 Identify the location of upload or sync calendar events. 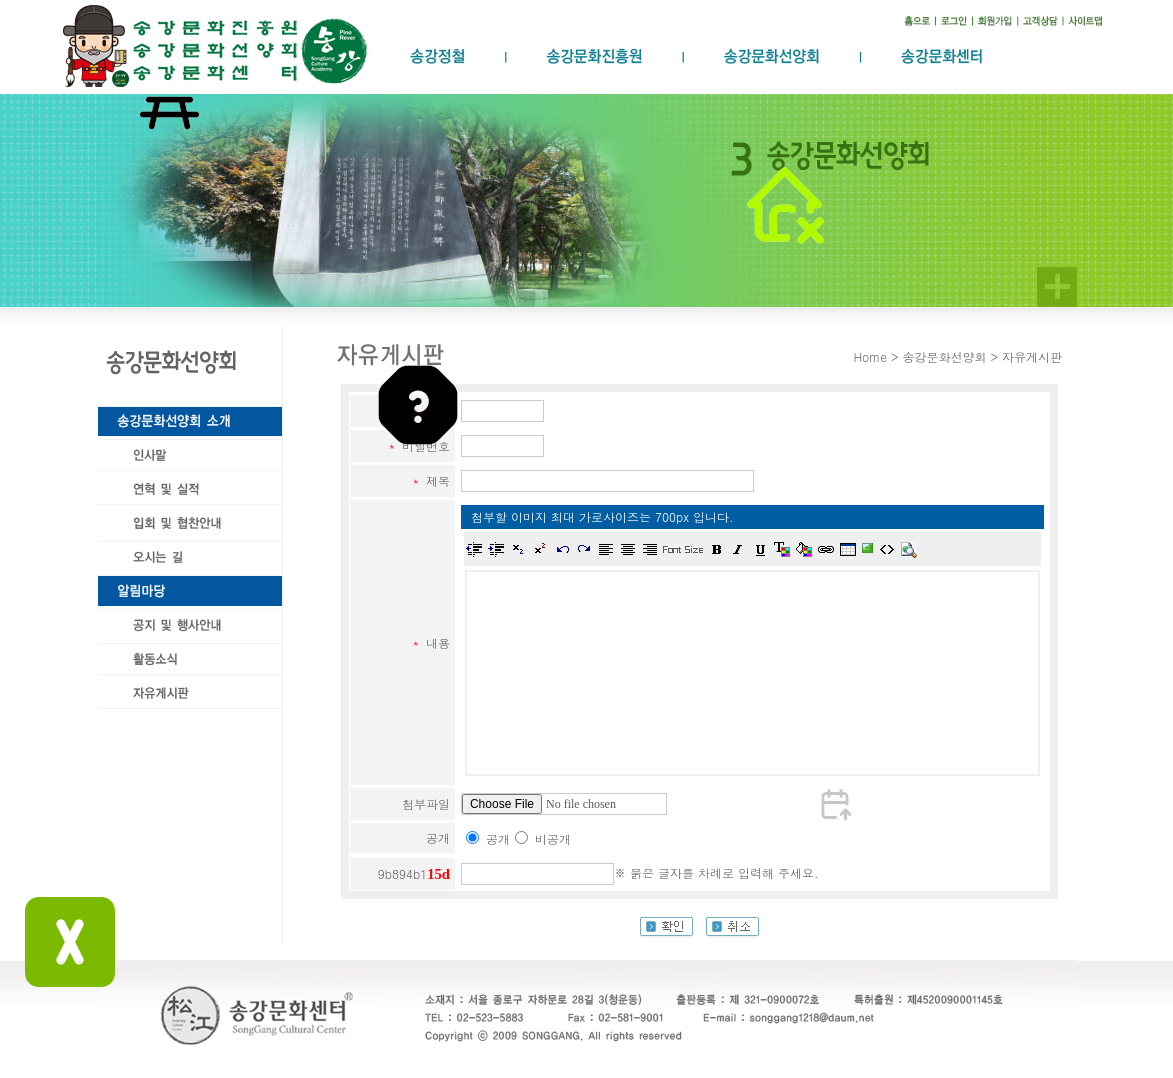
(835, 804).